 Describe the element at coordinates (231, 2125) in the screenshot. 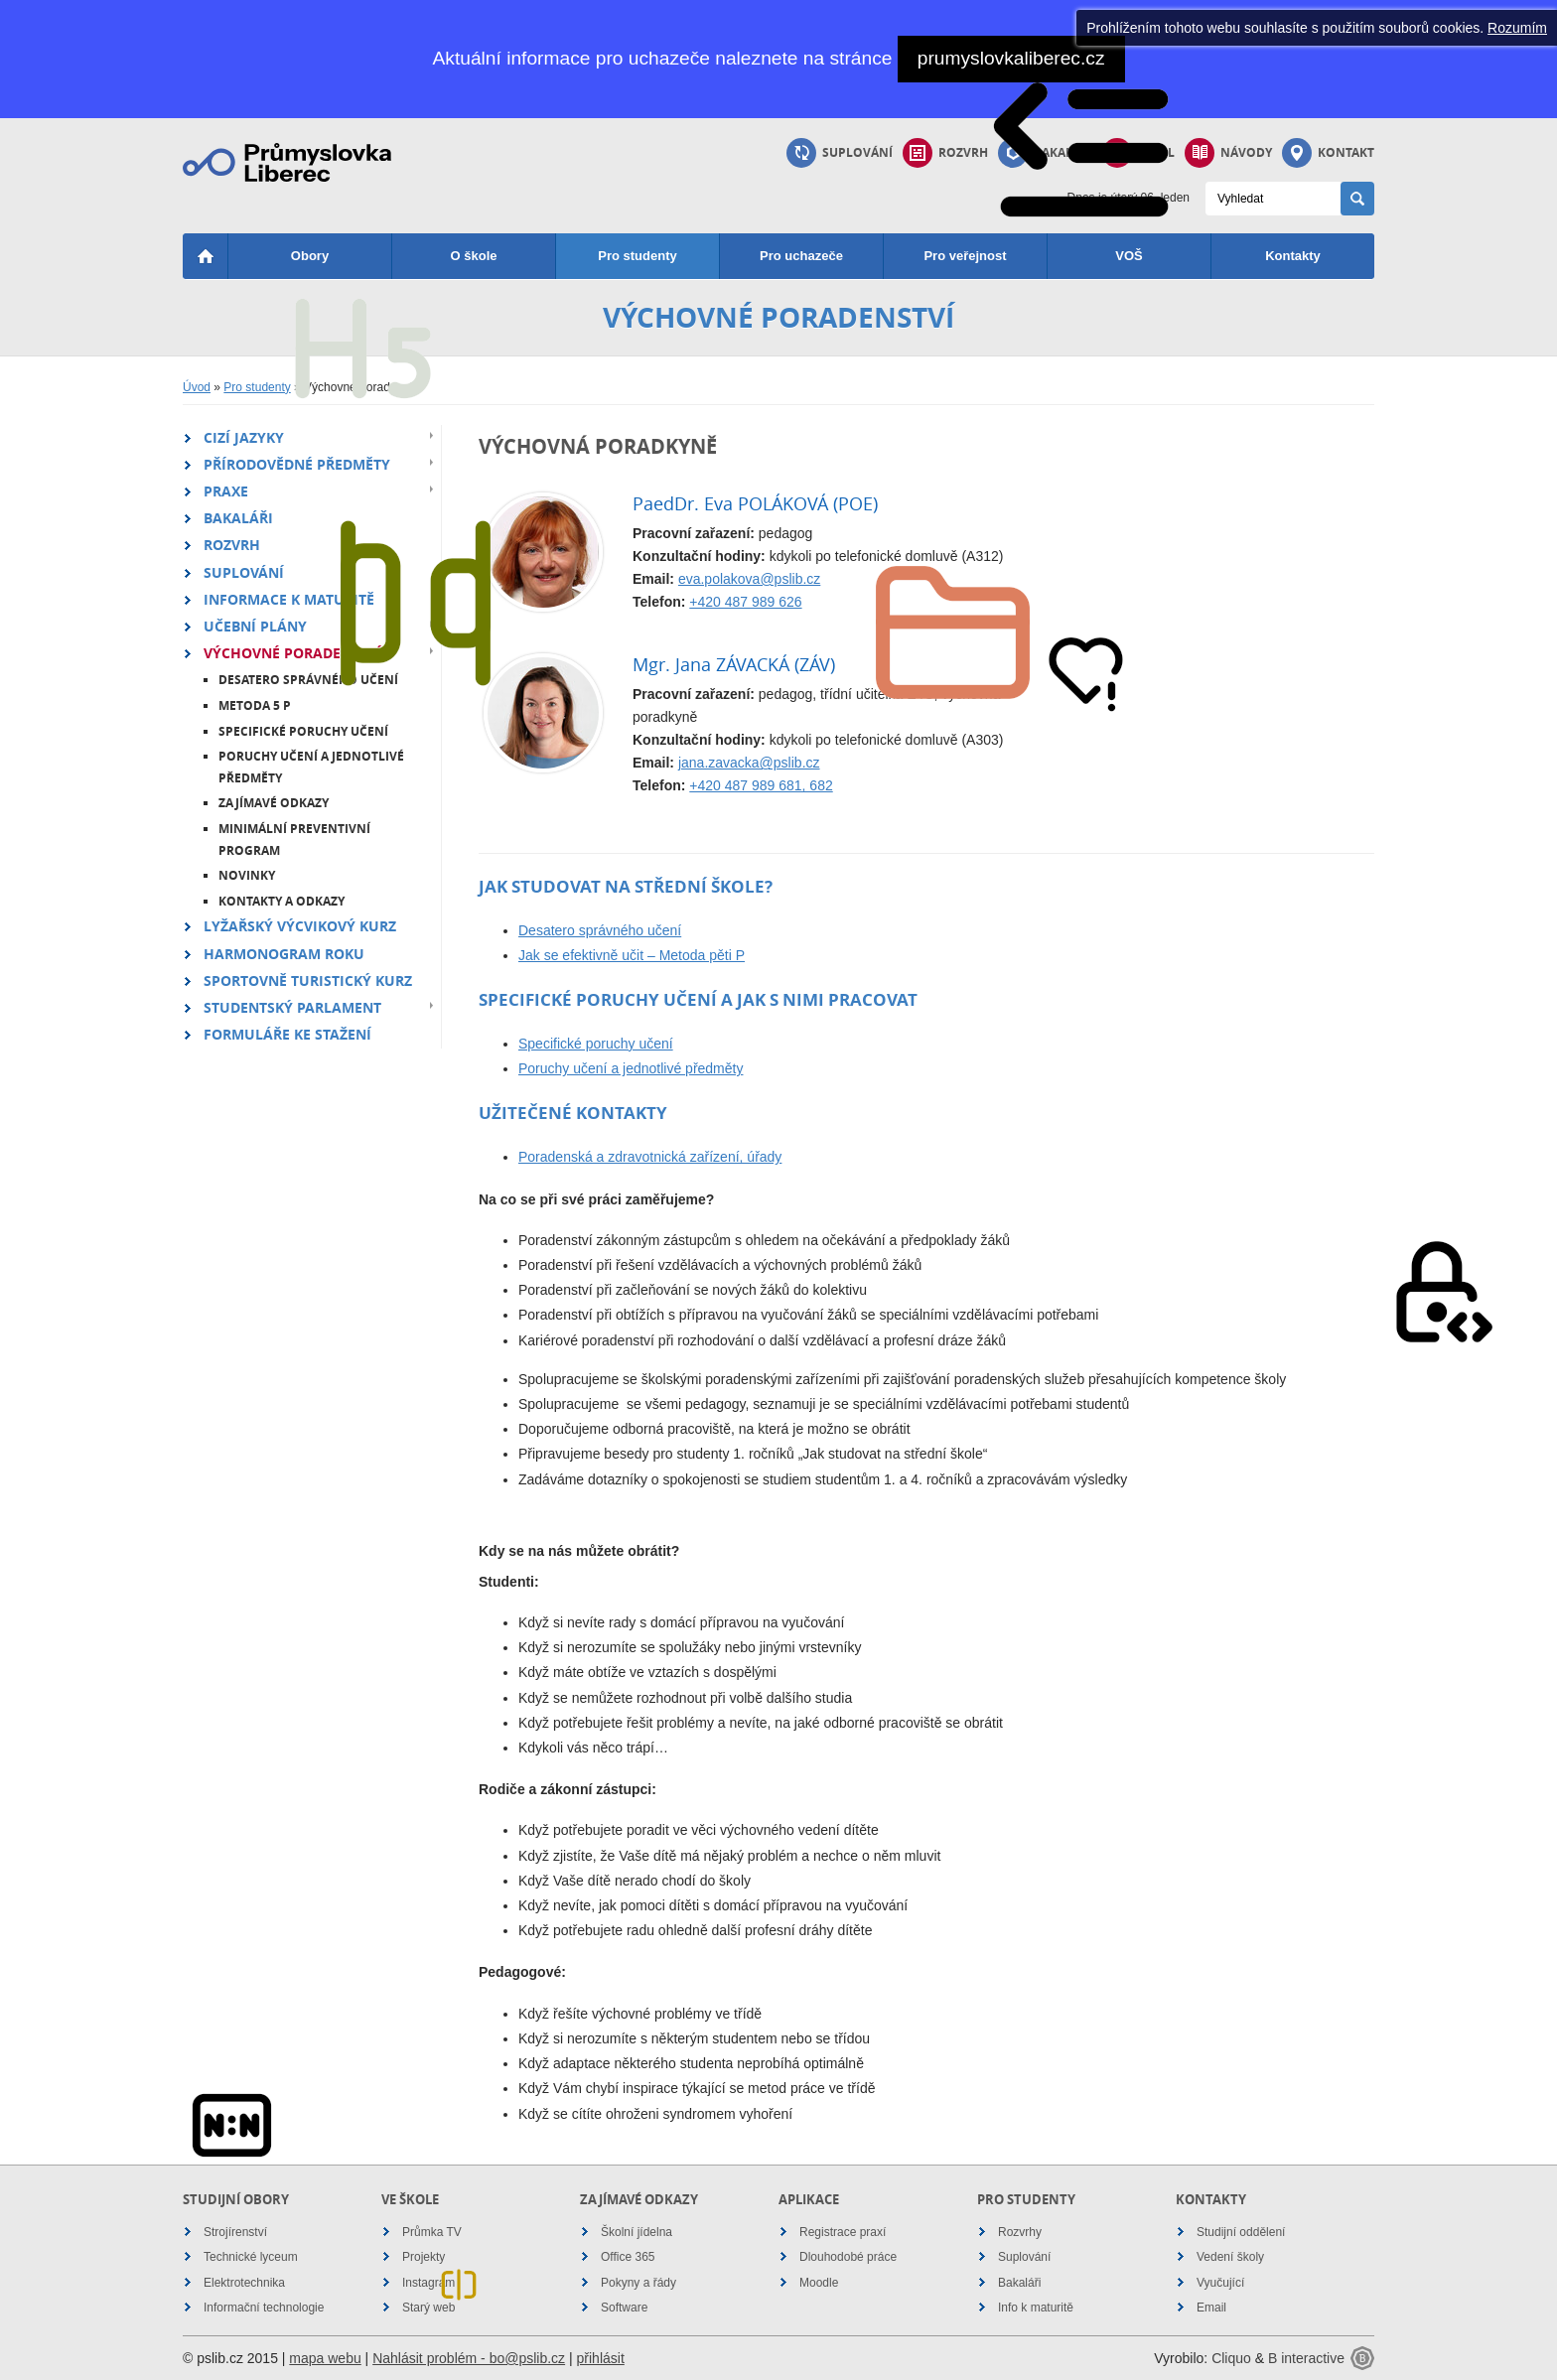

I see `indicates a many-to-many database relationship` at that location.